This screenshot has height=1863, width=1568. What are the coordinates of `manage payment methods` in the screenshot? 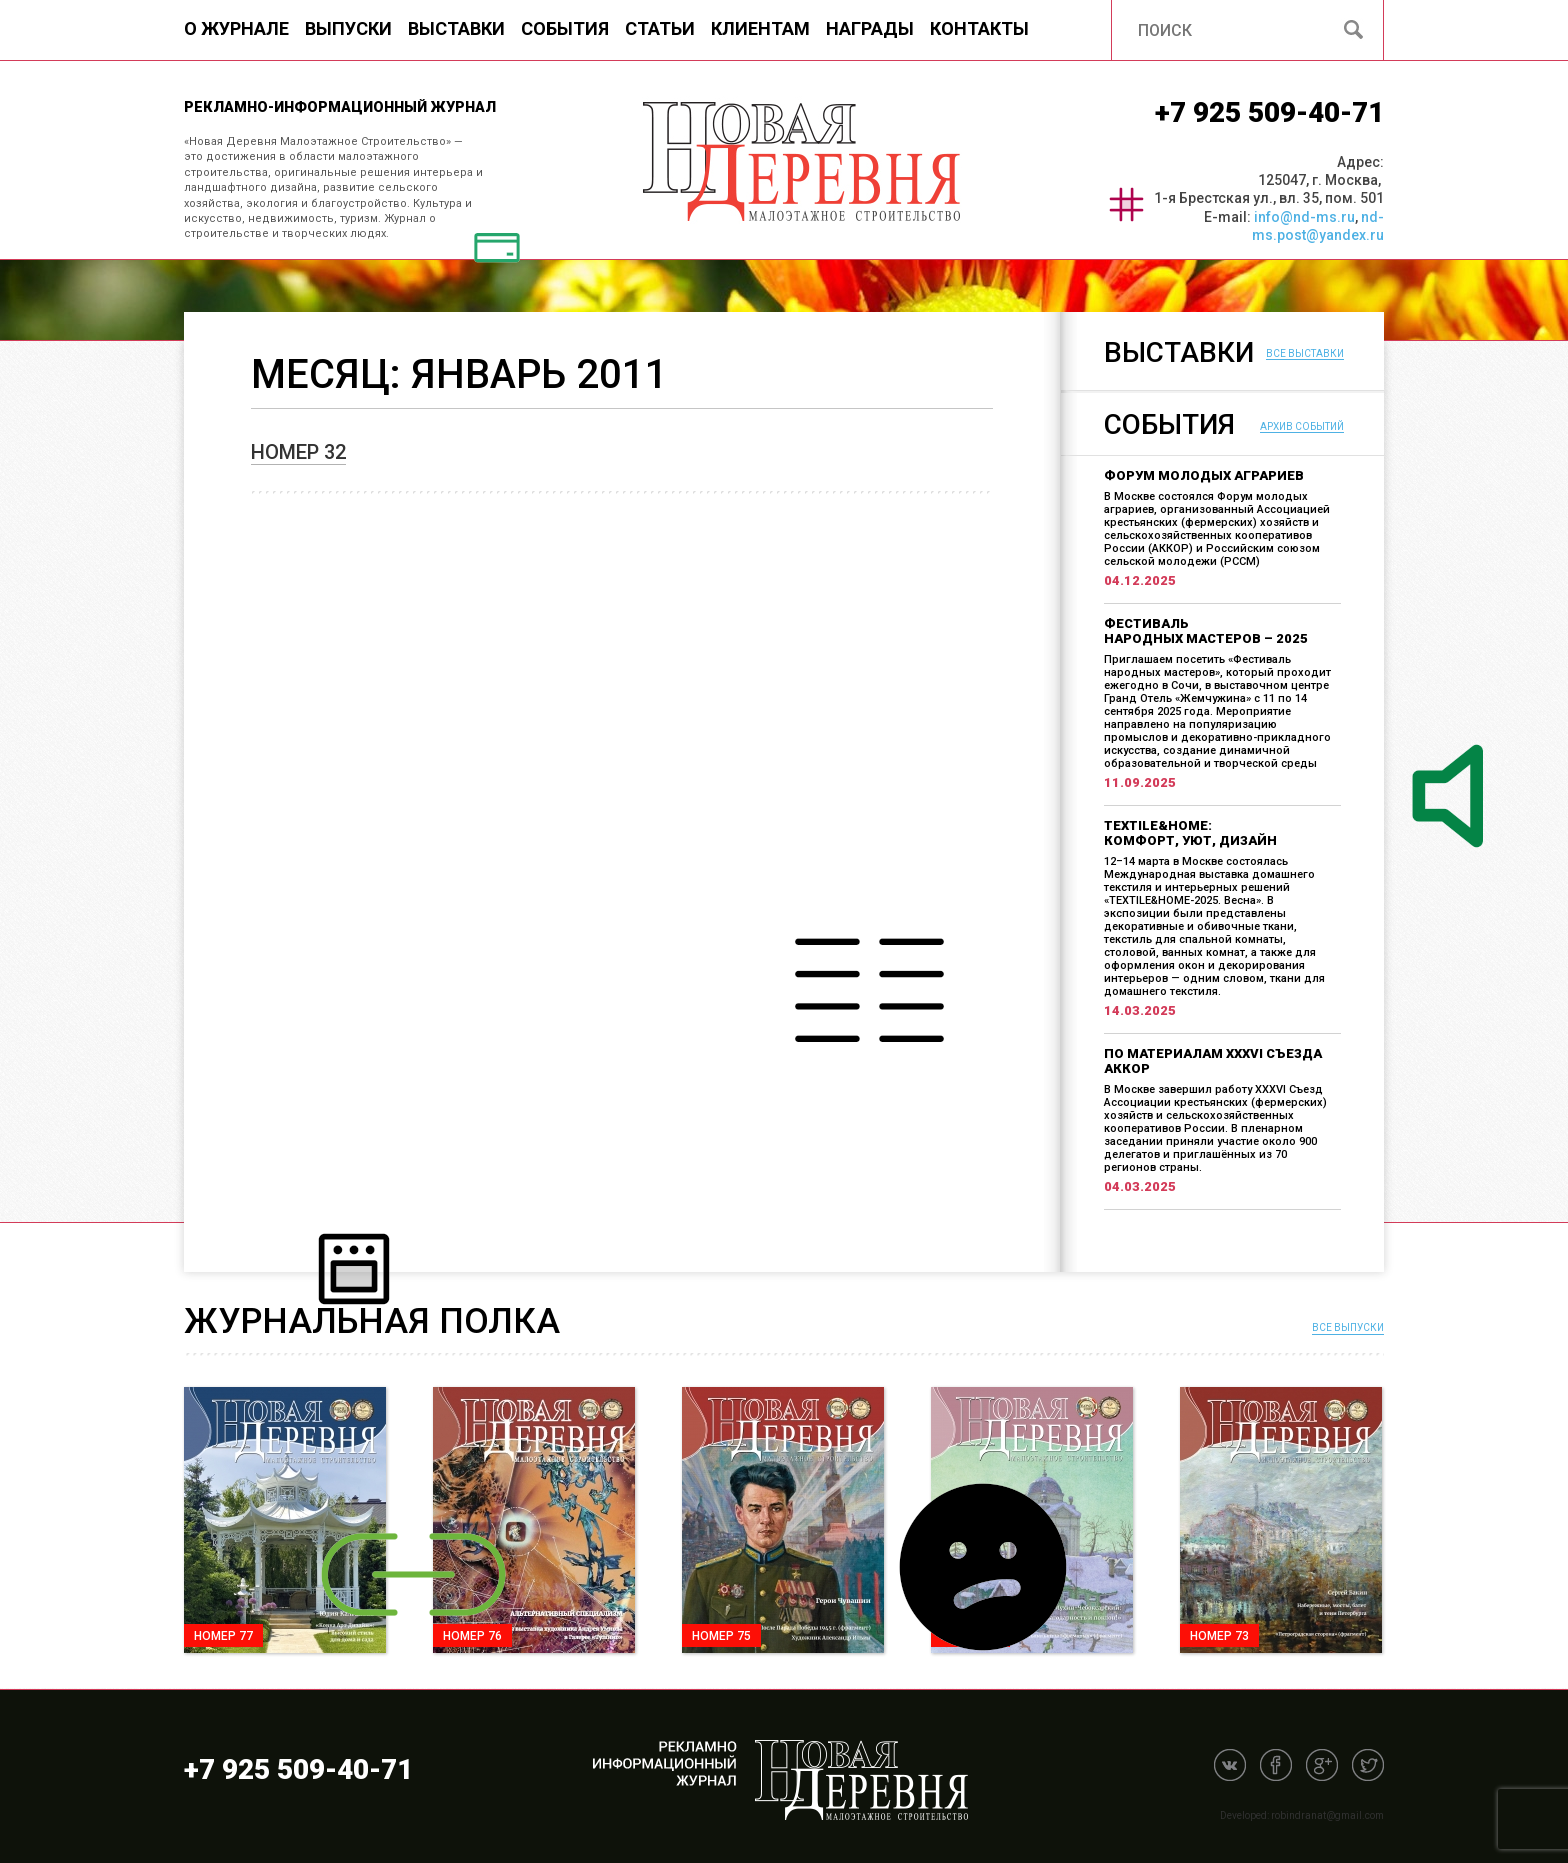 It's located at (497, 246).